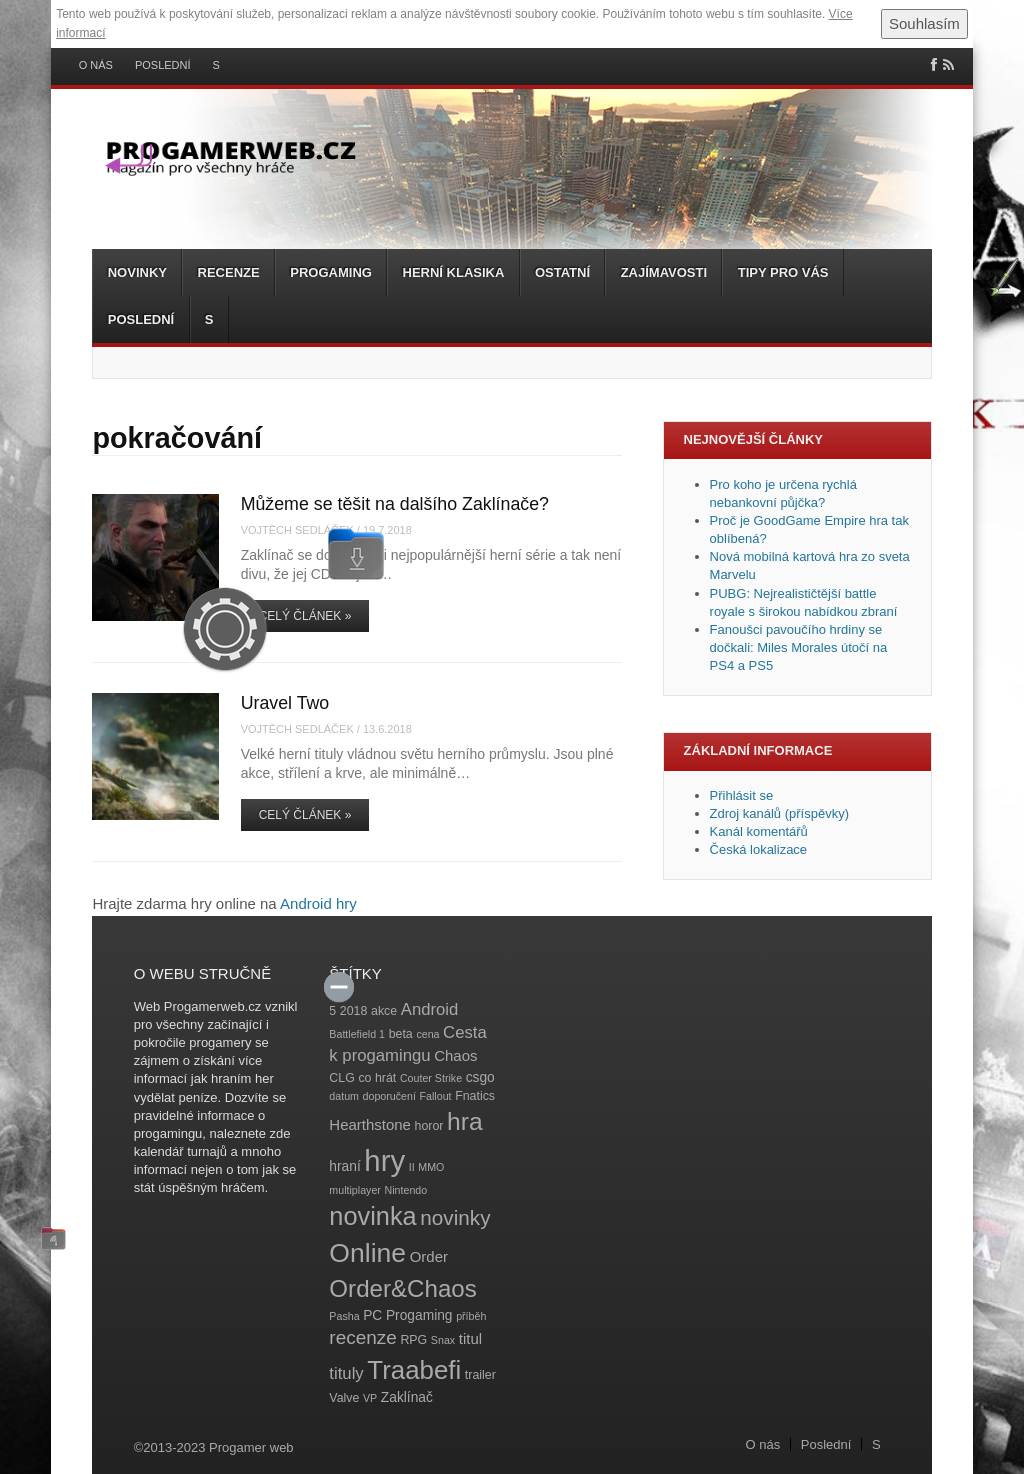 The height and width of the screenshot is (1474, 1024). What do you see at coordinates (53, 1238) in the screenshot?
I see `open insync cloud sync folder` at bounding box center [53, 1238].